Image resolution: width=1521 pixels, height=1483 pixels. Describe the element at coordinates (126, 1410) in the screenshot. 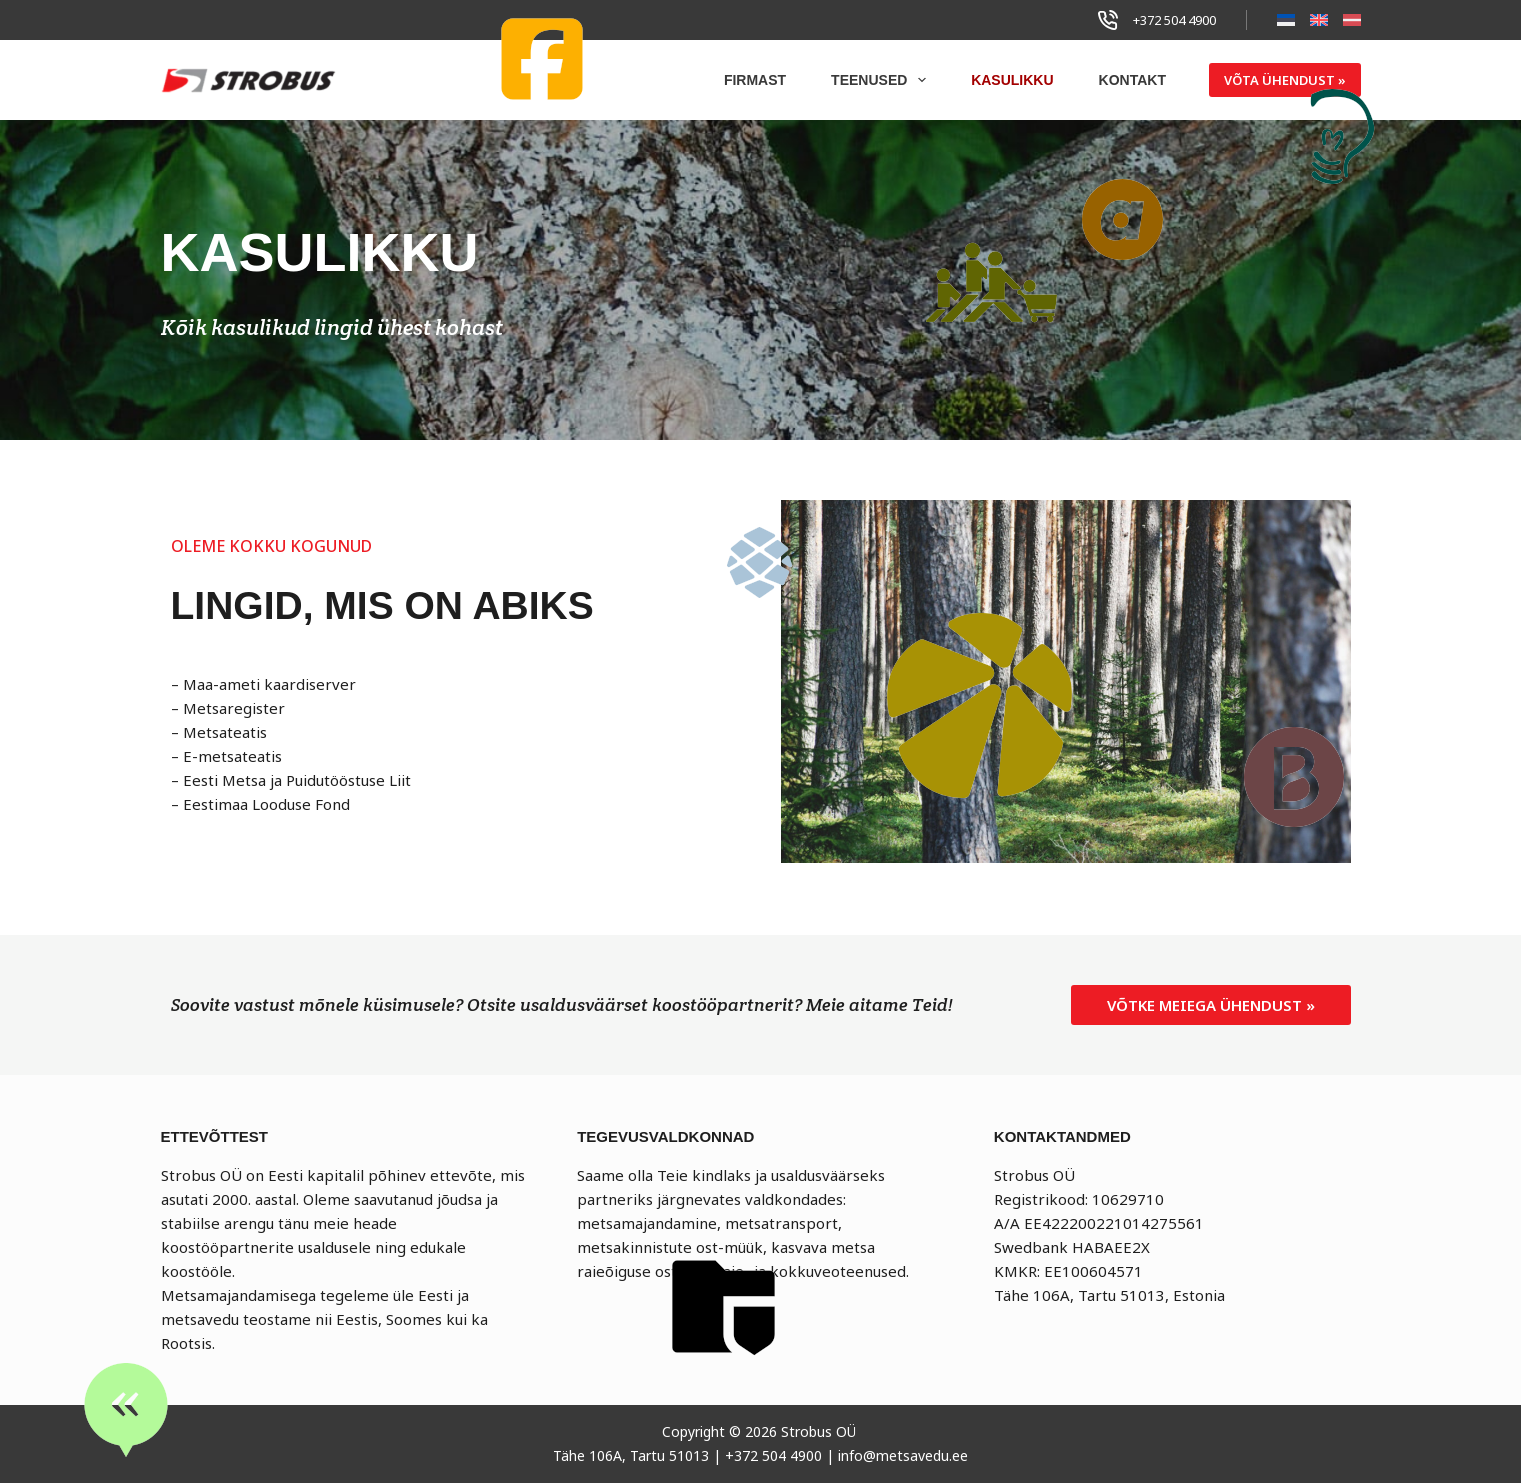

I see `visit the les libraires bookstore platform` at that location.